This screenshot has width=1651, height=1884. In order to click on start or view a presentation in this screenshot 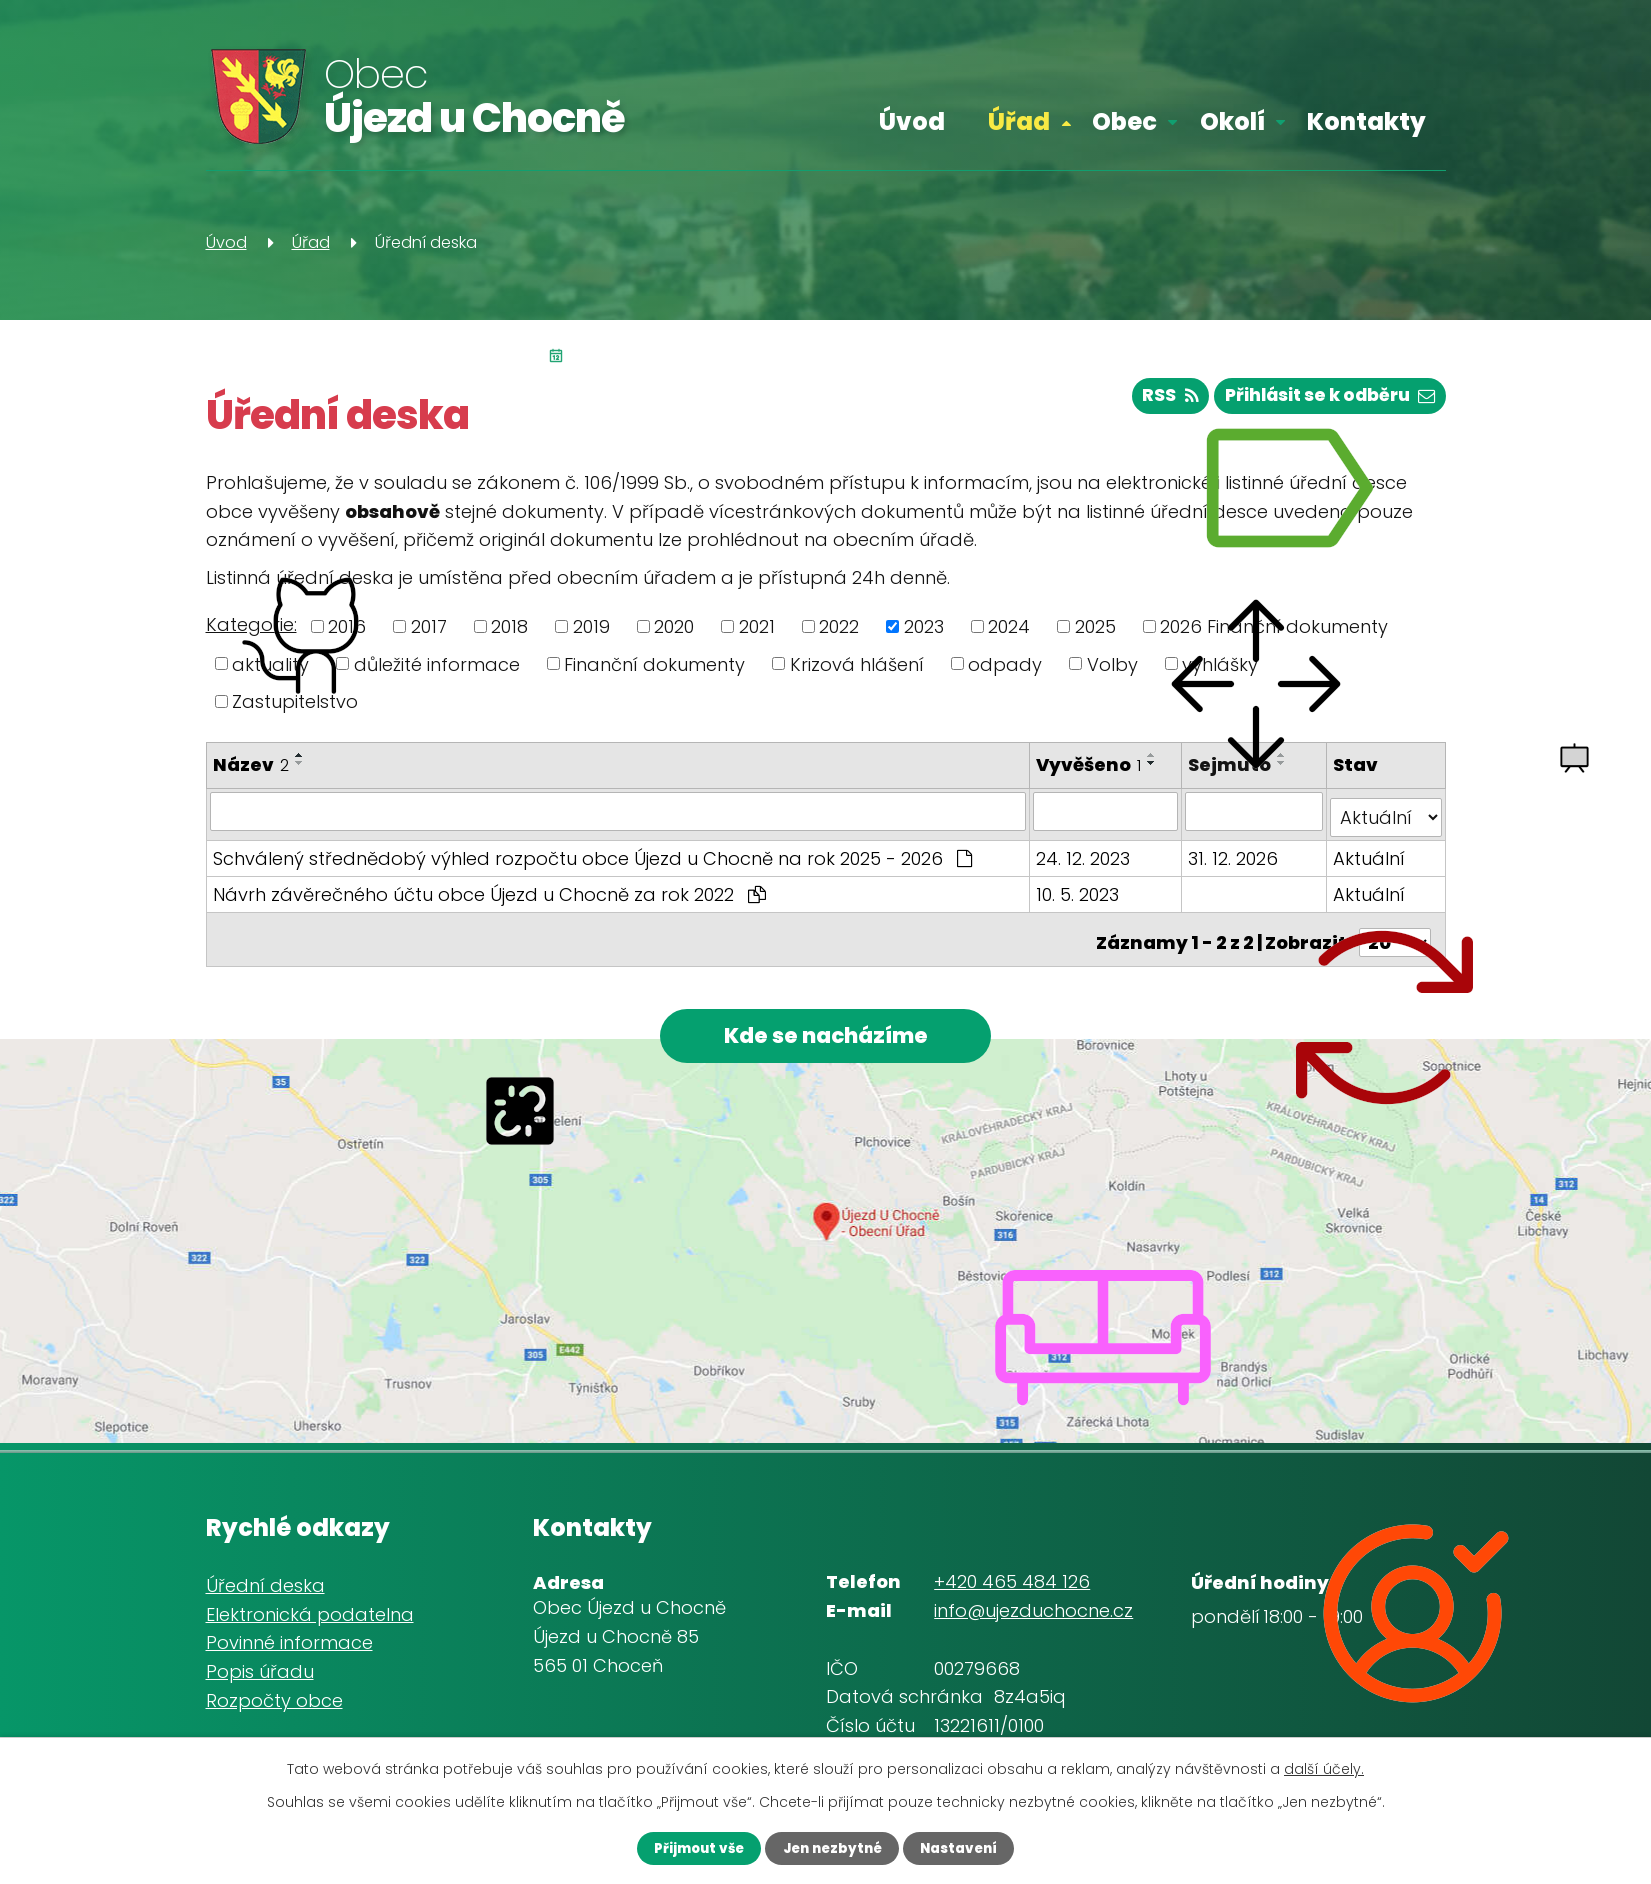, I will do `click(1574, 758)`.